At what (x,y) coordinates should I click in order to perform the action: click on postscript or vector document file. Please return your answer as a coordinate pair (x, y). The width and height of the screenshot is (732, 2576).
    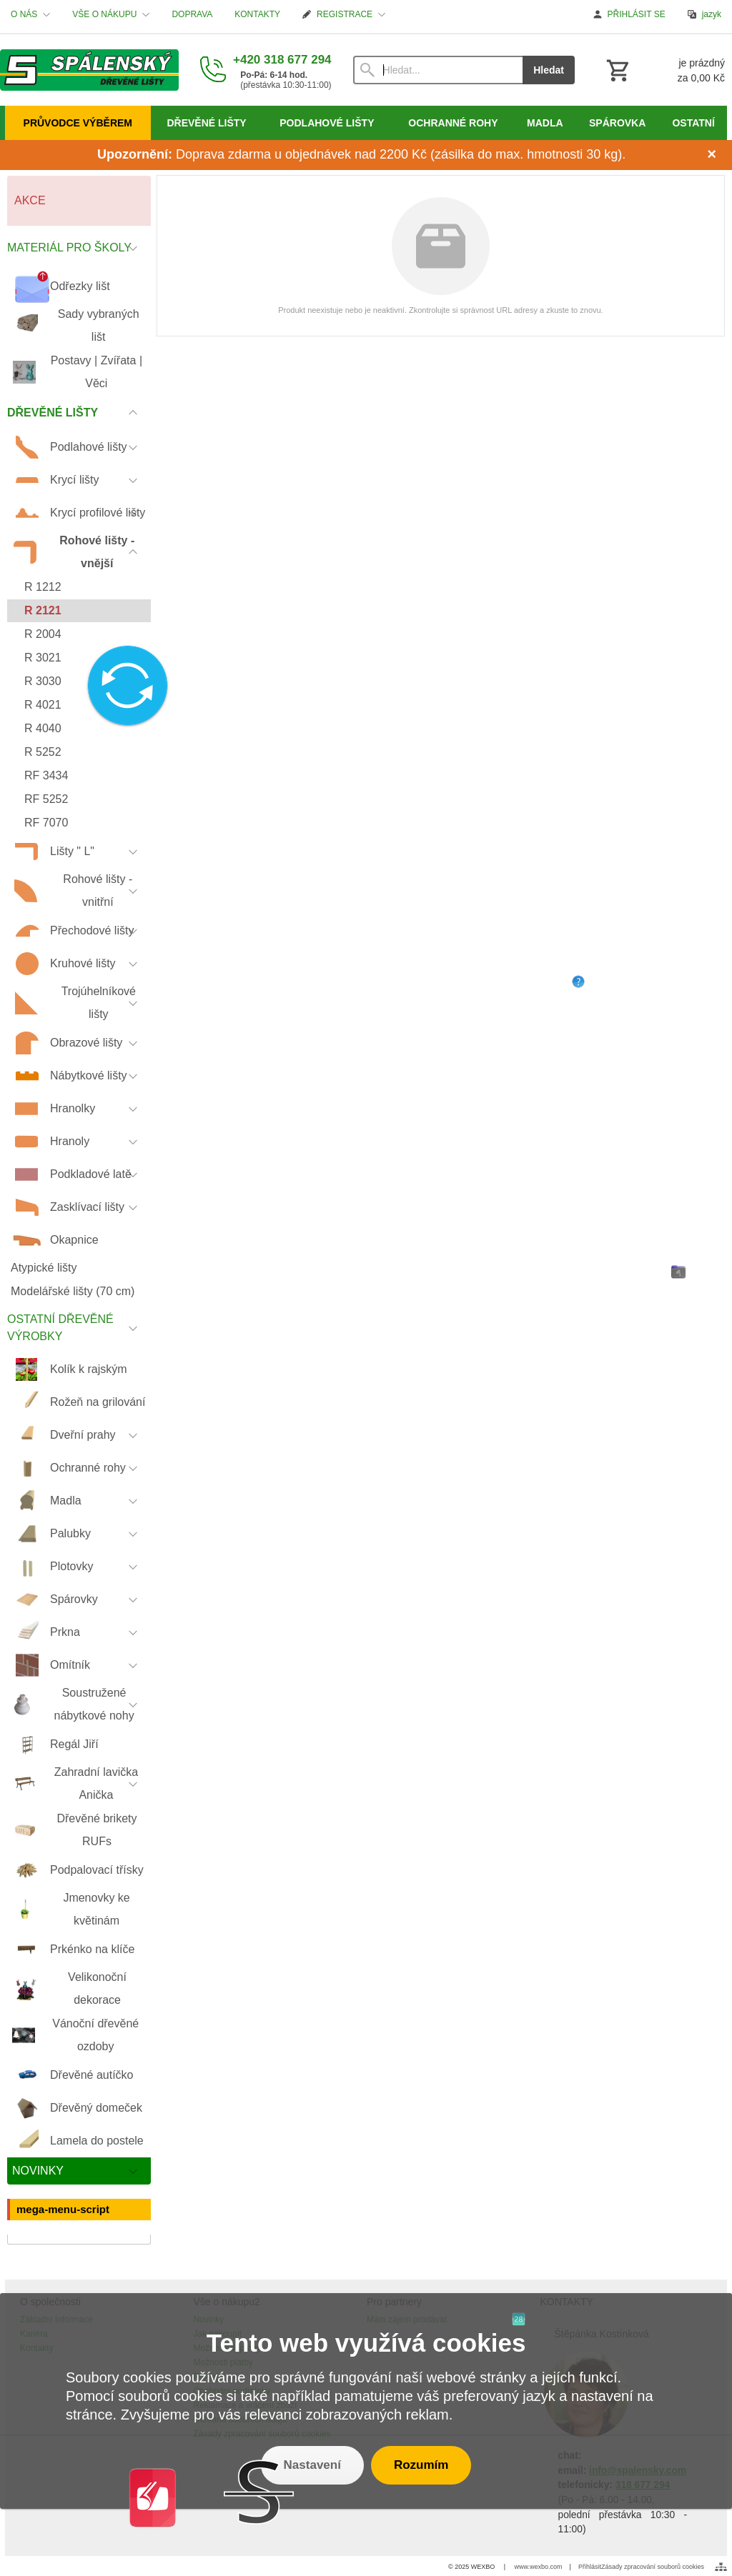
    Looking at the image, I should click on (152, 2497).